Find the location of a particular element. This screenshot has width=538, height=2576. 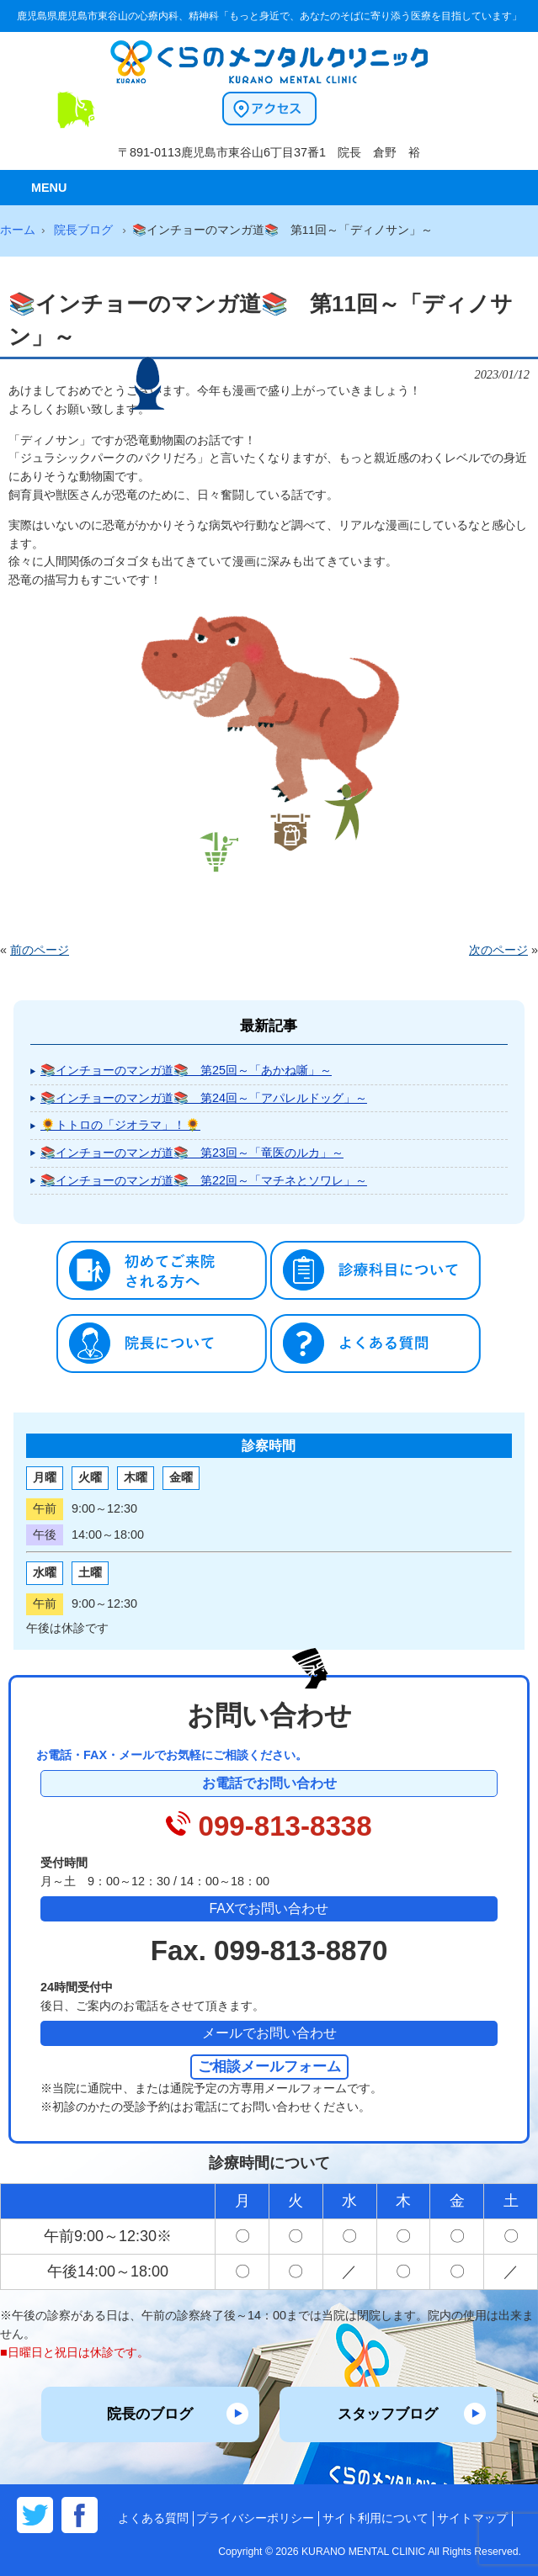

indicates body awareness or wellness features is located at coordinates (346, 812).